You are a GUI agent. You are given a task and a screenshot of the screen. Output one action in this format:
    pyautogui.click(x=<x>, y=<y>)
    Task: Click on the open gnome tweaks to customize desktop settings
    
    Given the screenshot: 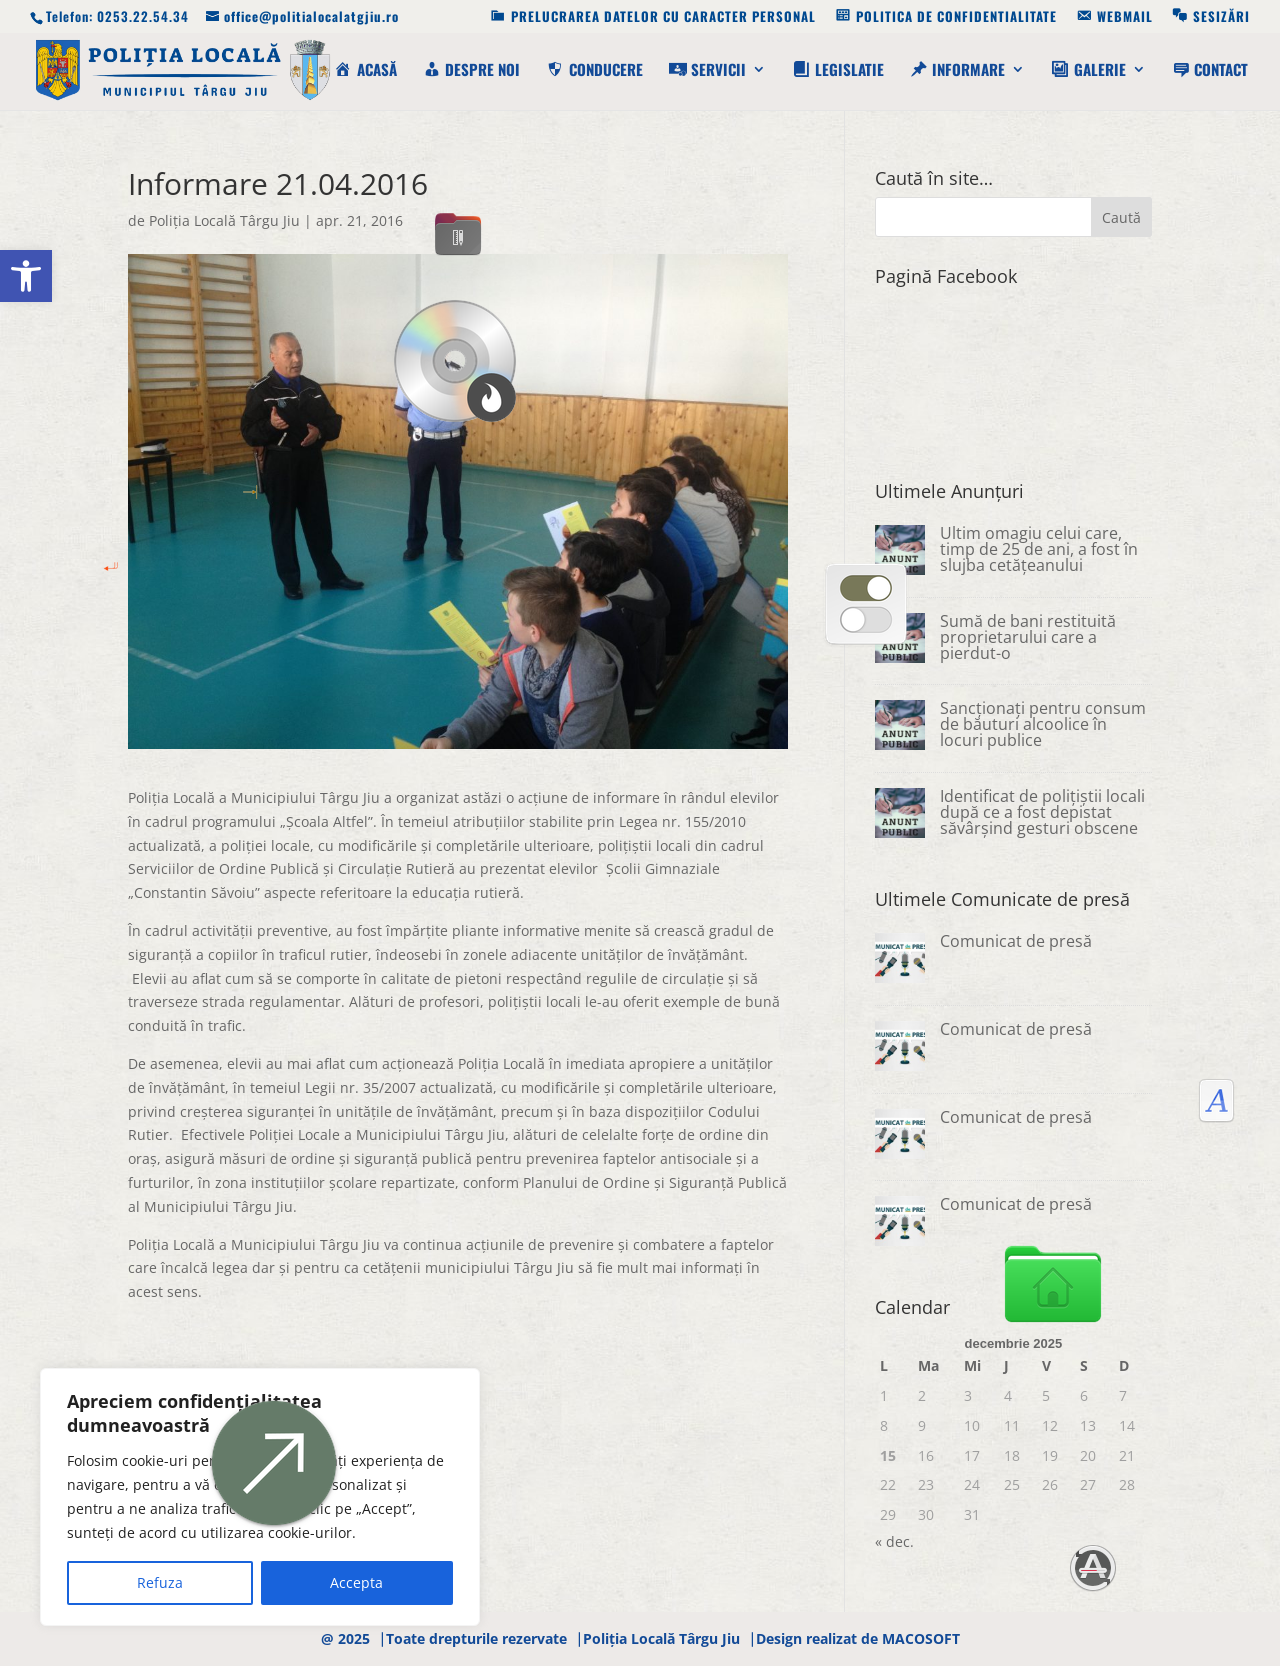 What is the action you would take?
    pyautogui.click(x=866, y=604)
    